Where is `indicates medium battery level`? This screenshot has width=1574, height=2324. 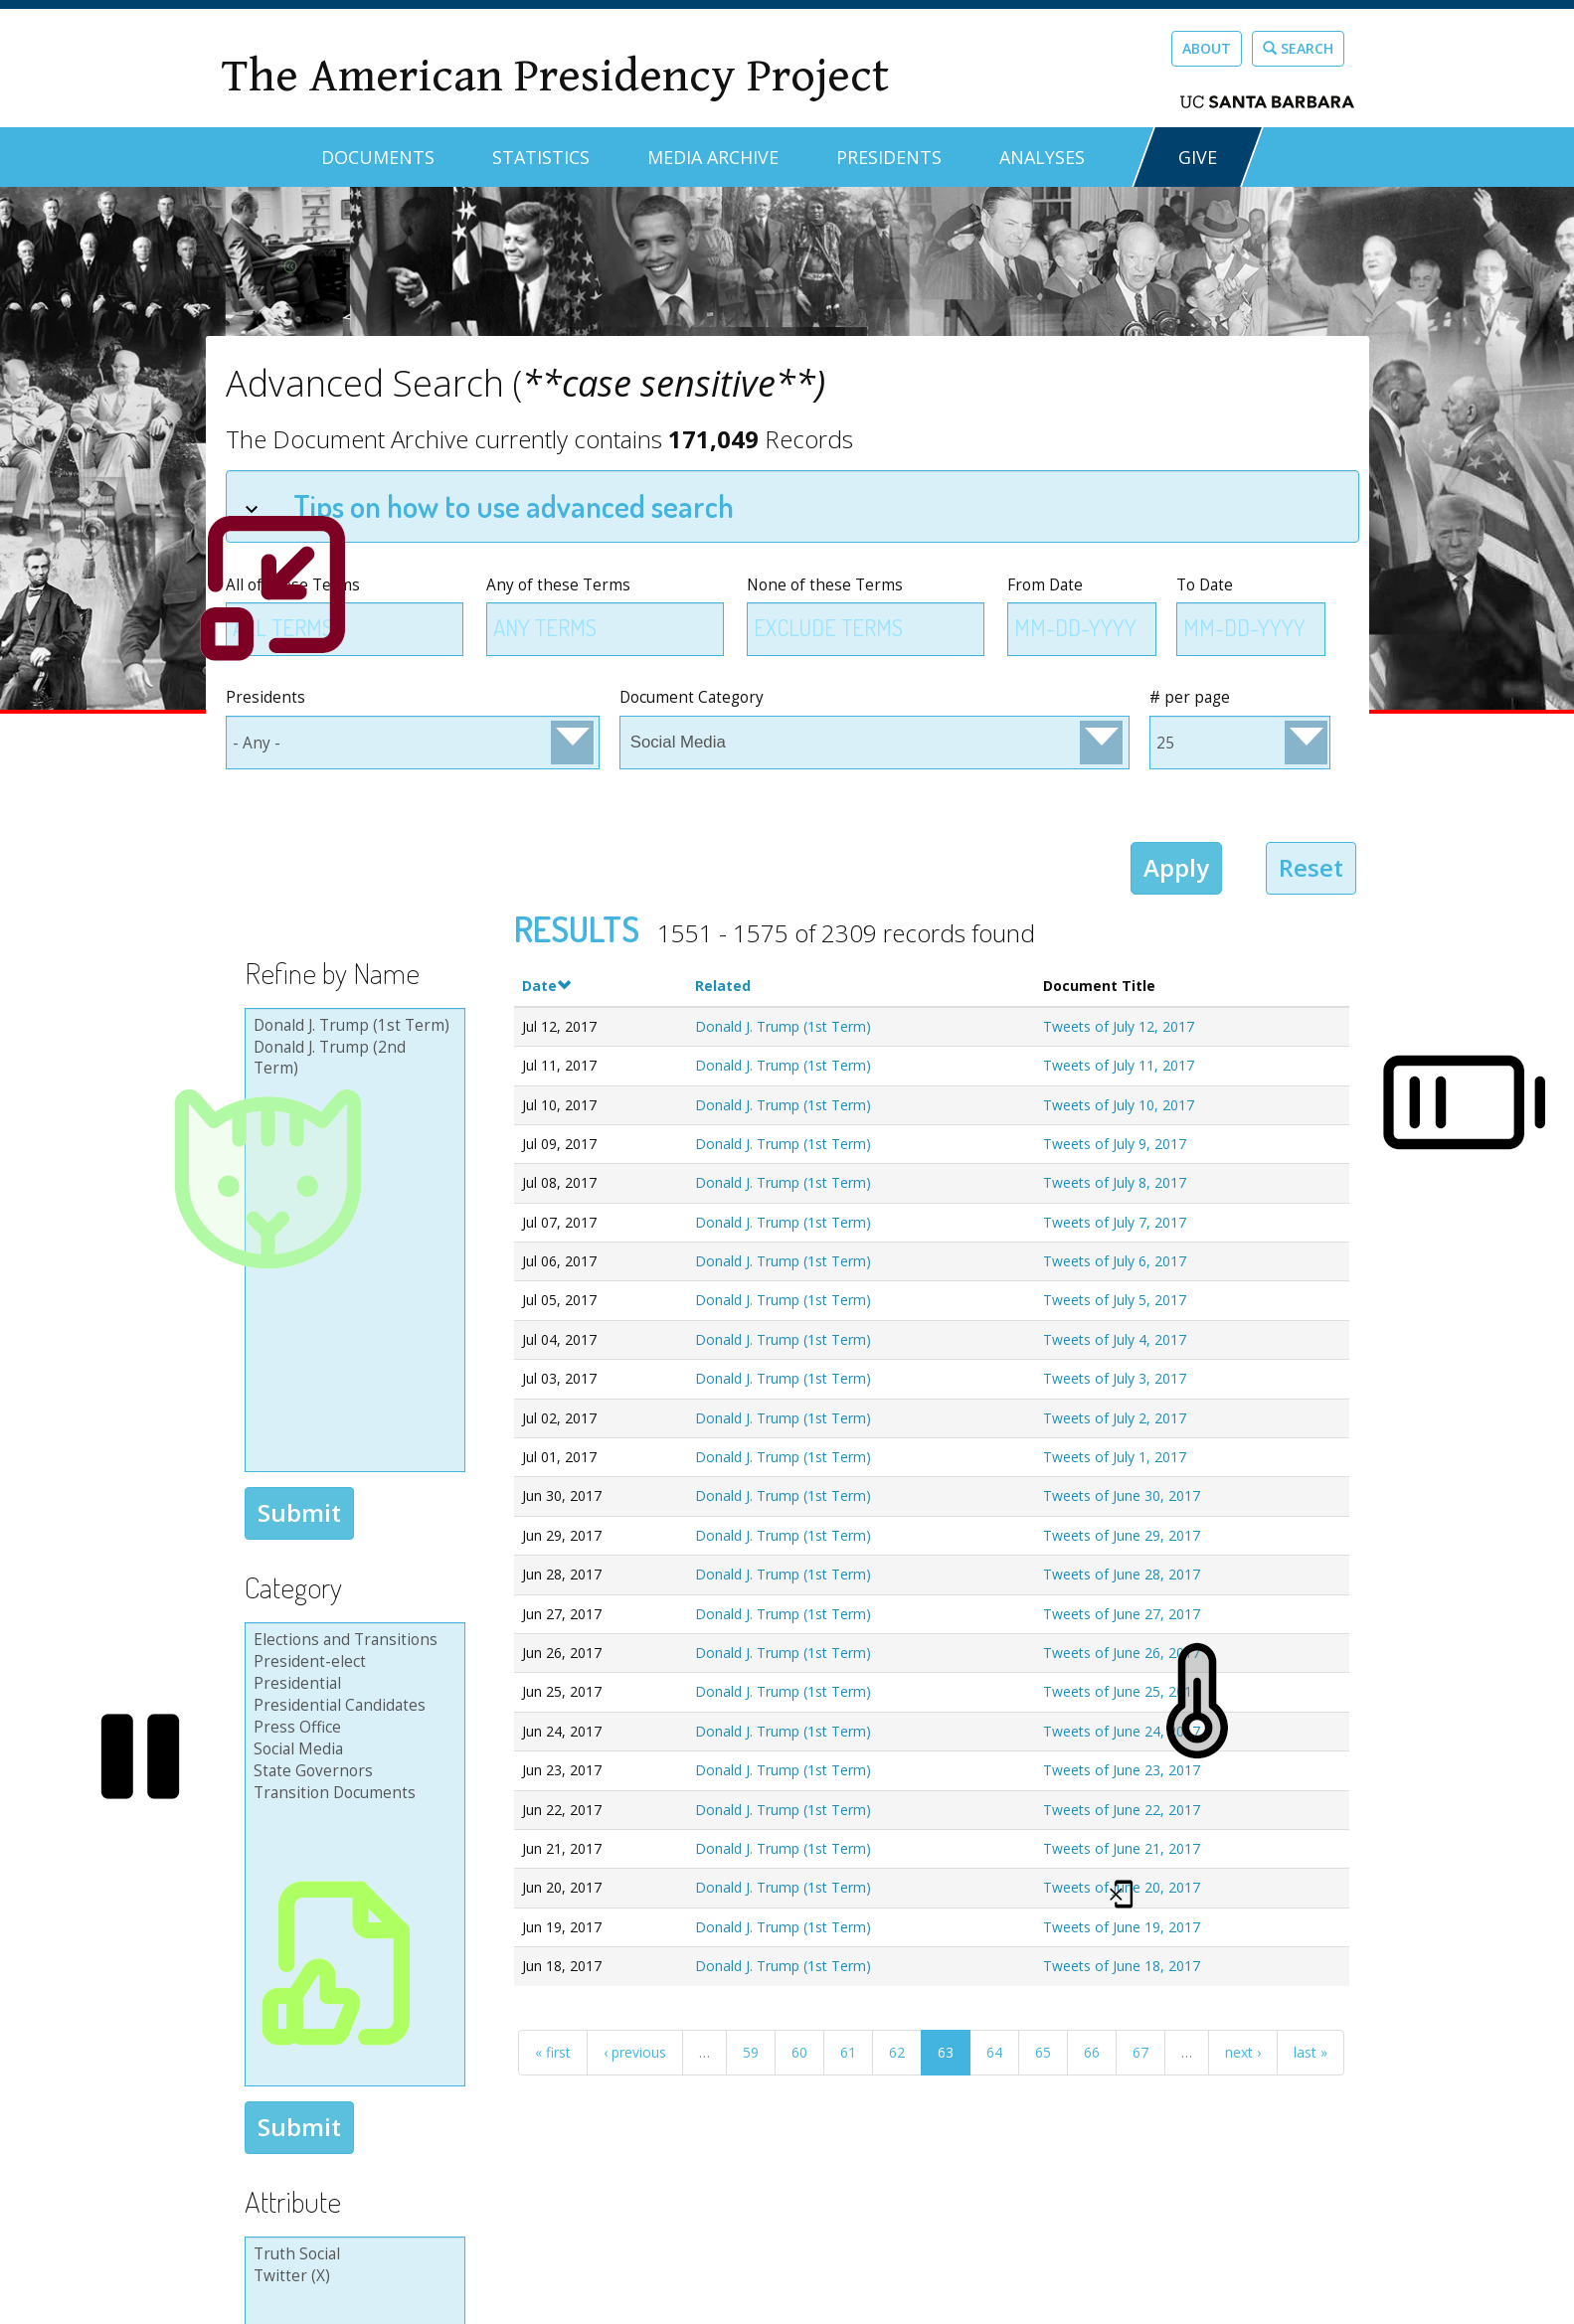
indicates medium battery level is located at coordinates (1462, 1102).